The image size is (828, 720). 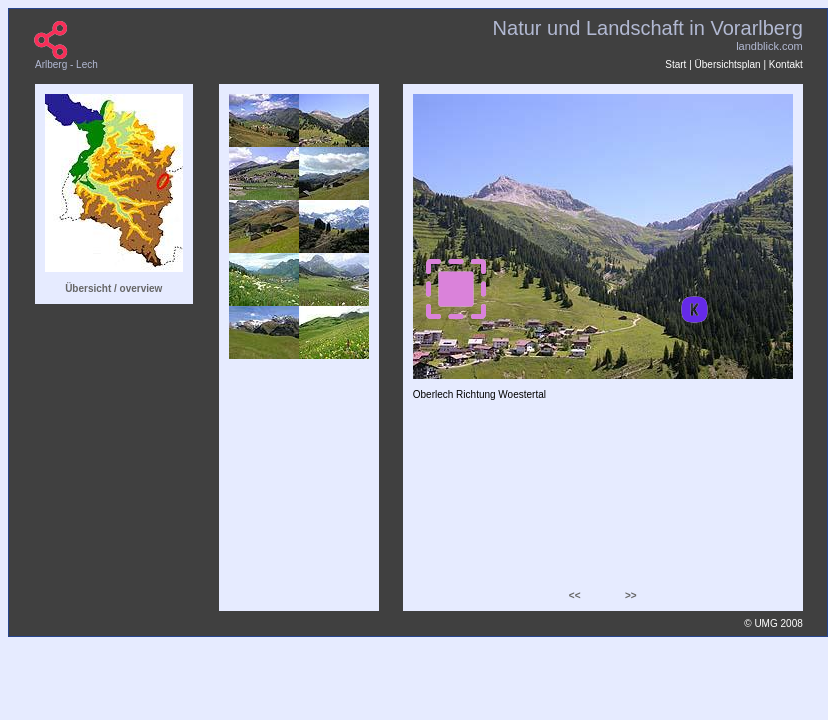 What do you see at coordinates (694, 309) in the screenshot?
I see `indicates items starting with the letter K` at bounding box center [694, 309].